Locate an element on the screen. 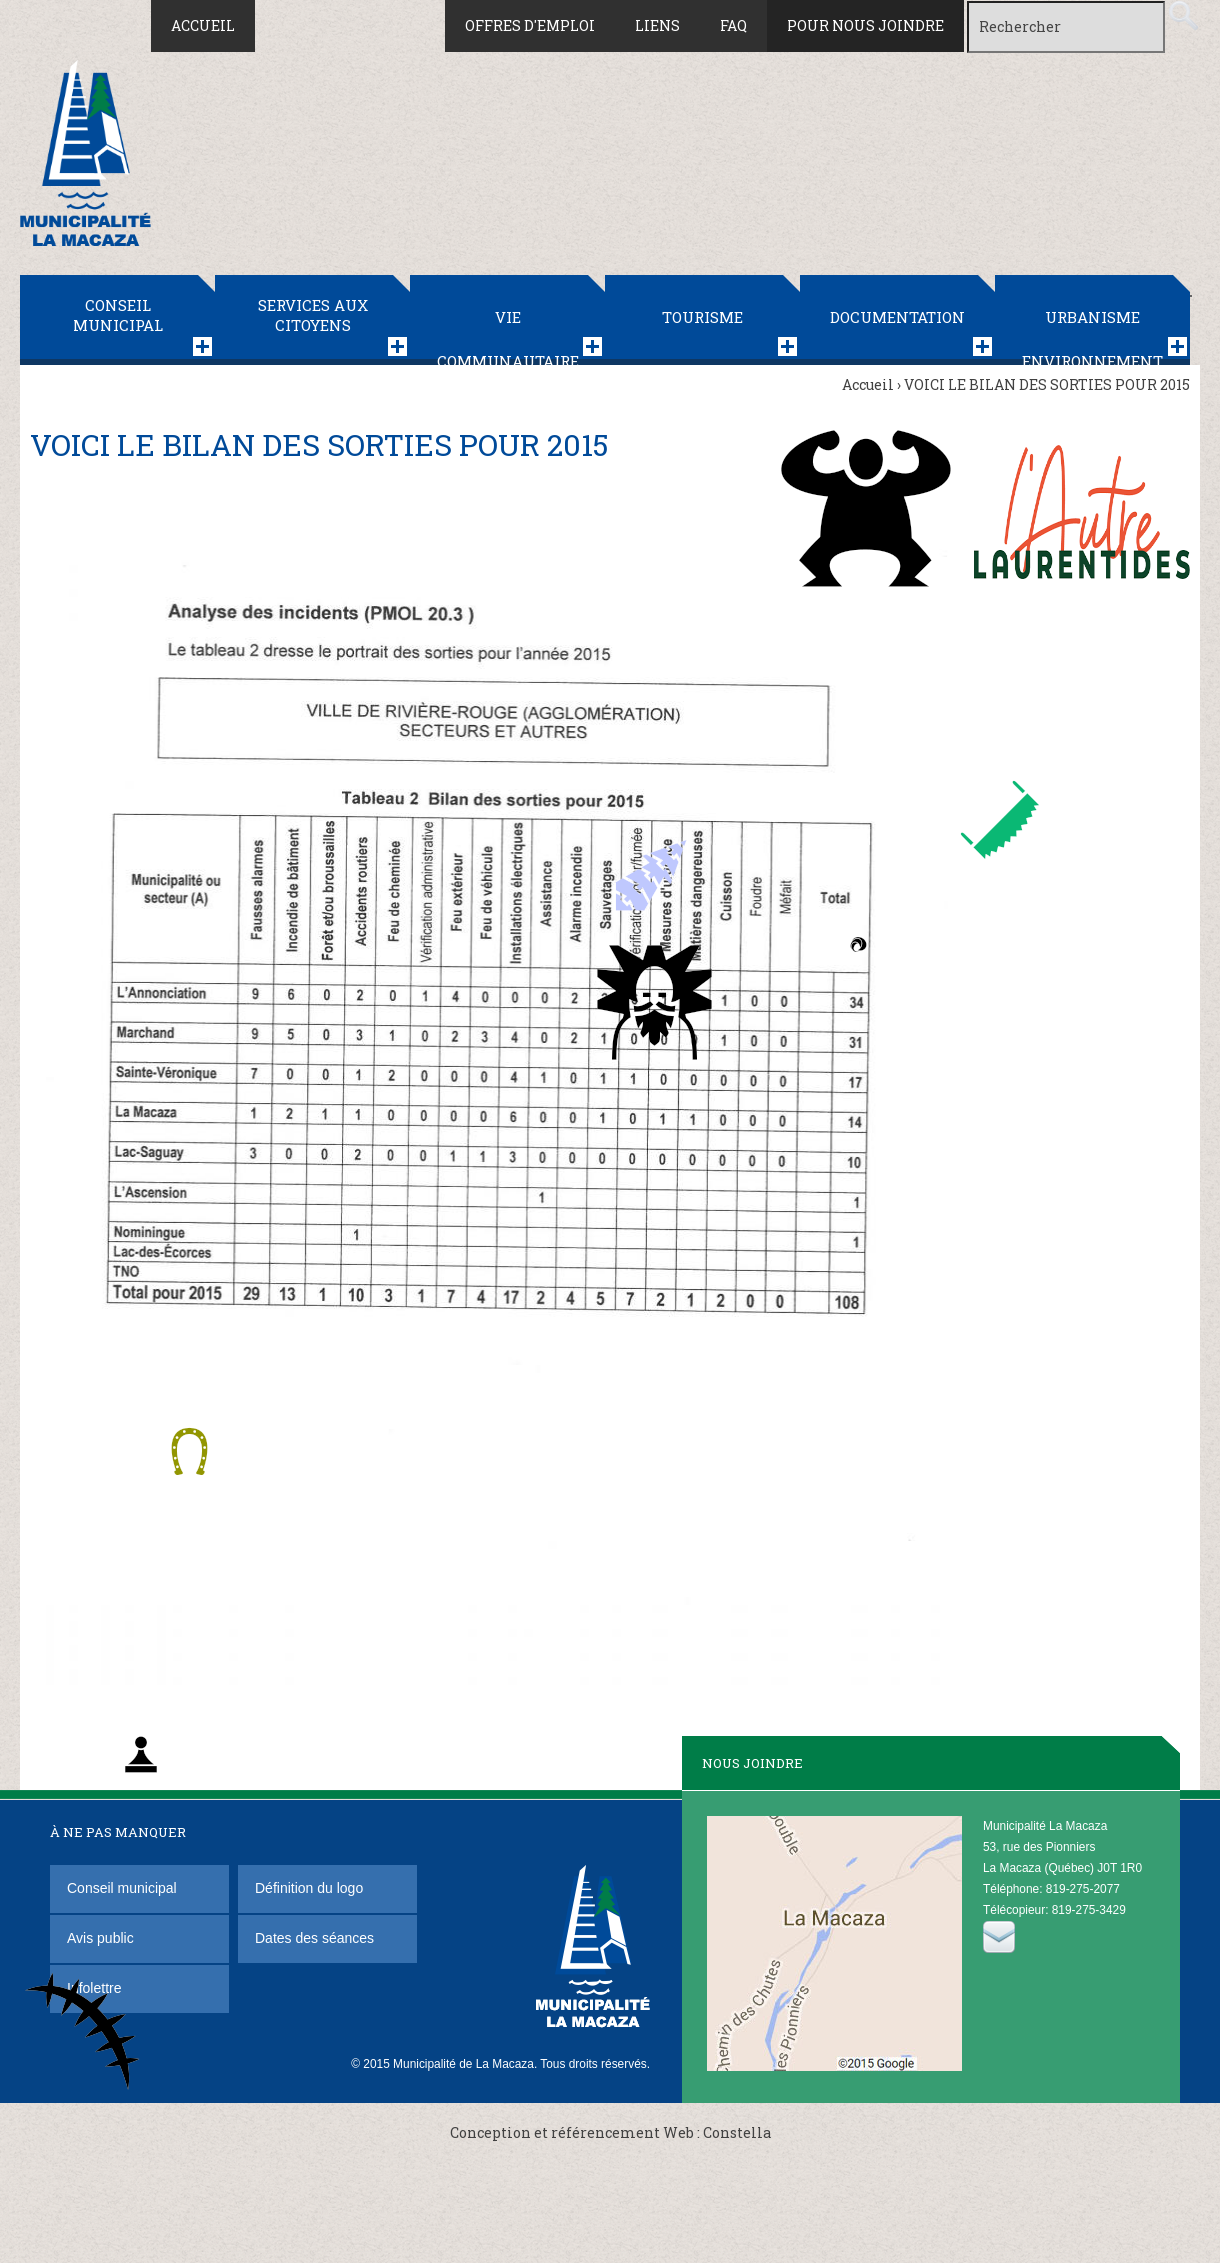  indicates damage or injury status in a game is located at coordinates (82, 2032).